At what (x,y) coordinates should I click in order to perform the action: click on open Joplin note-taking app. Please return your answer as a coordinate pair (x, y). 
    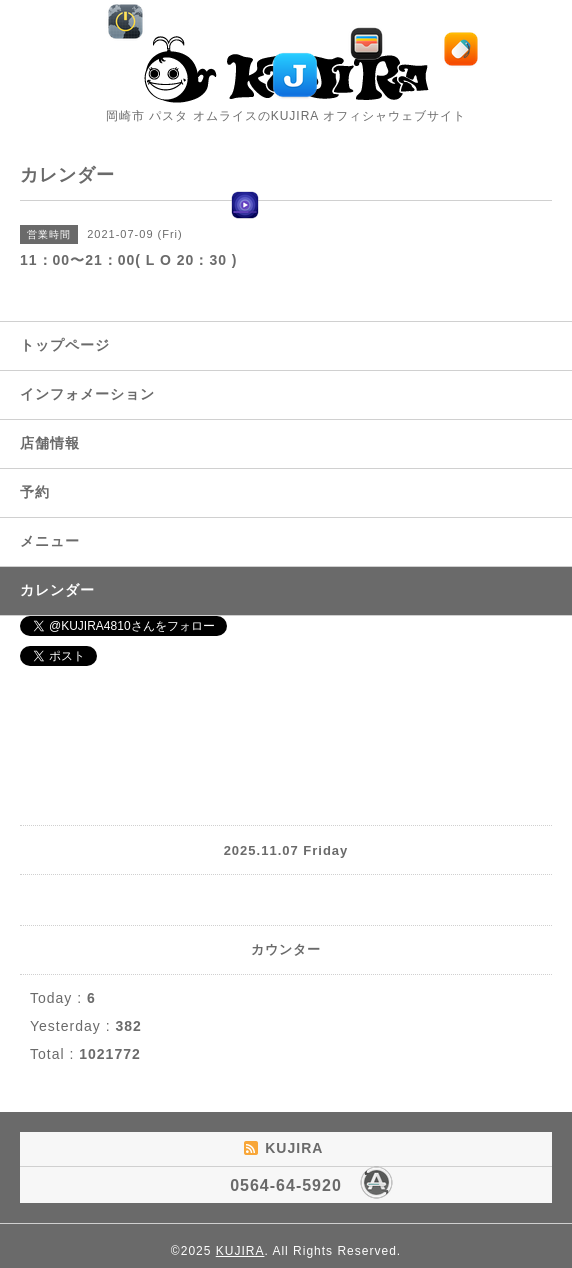
    Looking at the image, I should click on (295, 75).